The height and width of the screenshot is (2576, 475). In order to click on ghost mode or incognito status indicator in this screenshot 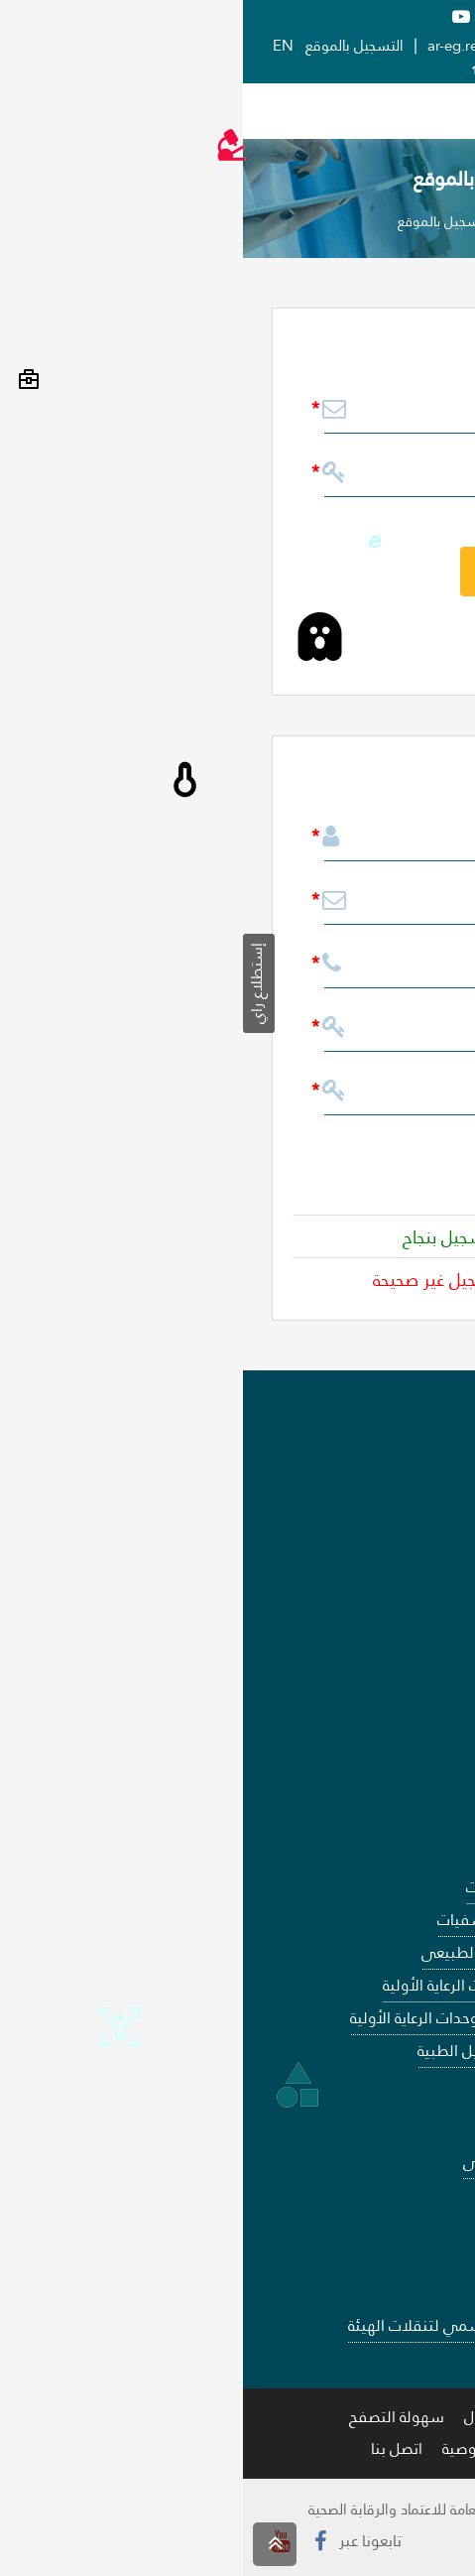, I will do `click(319, 636)`.